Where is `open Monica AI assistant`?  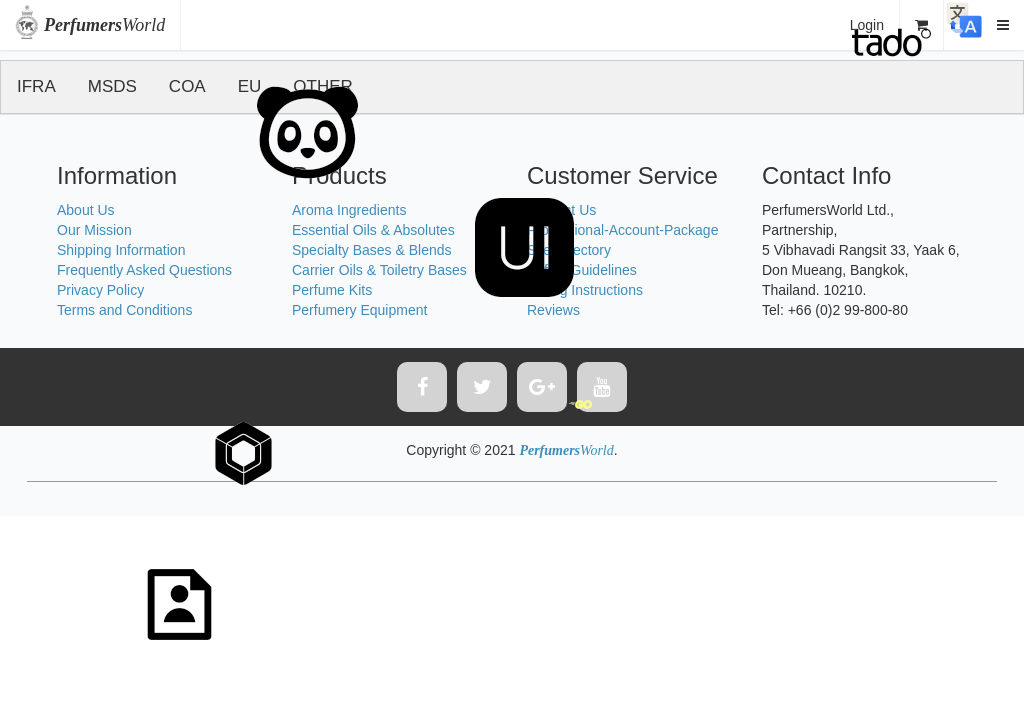
open Monica AI assistant is located at coordinates (307, 132).